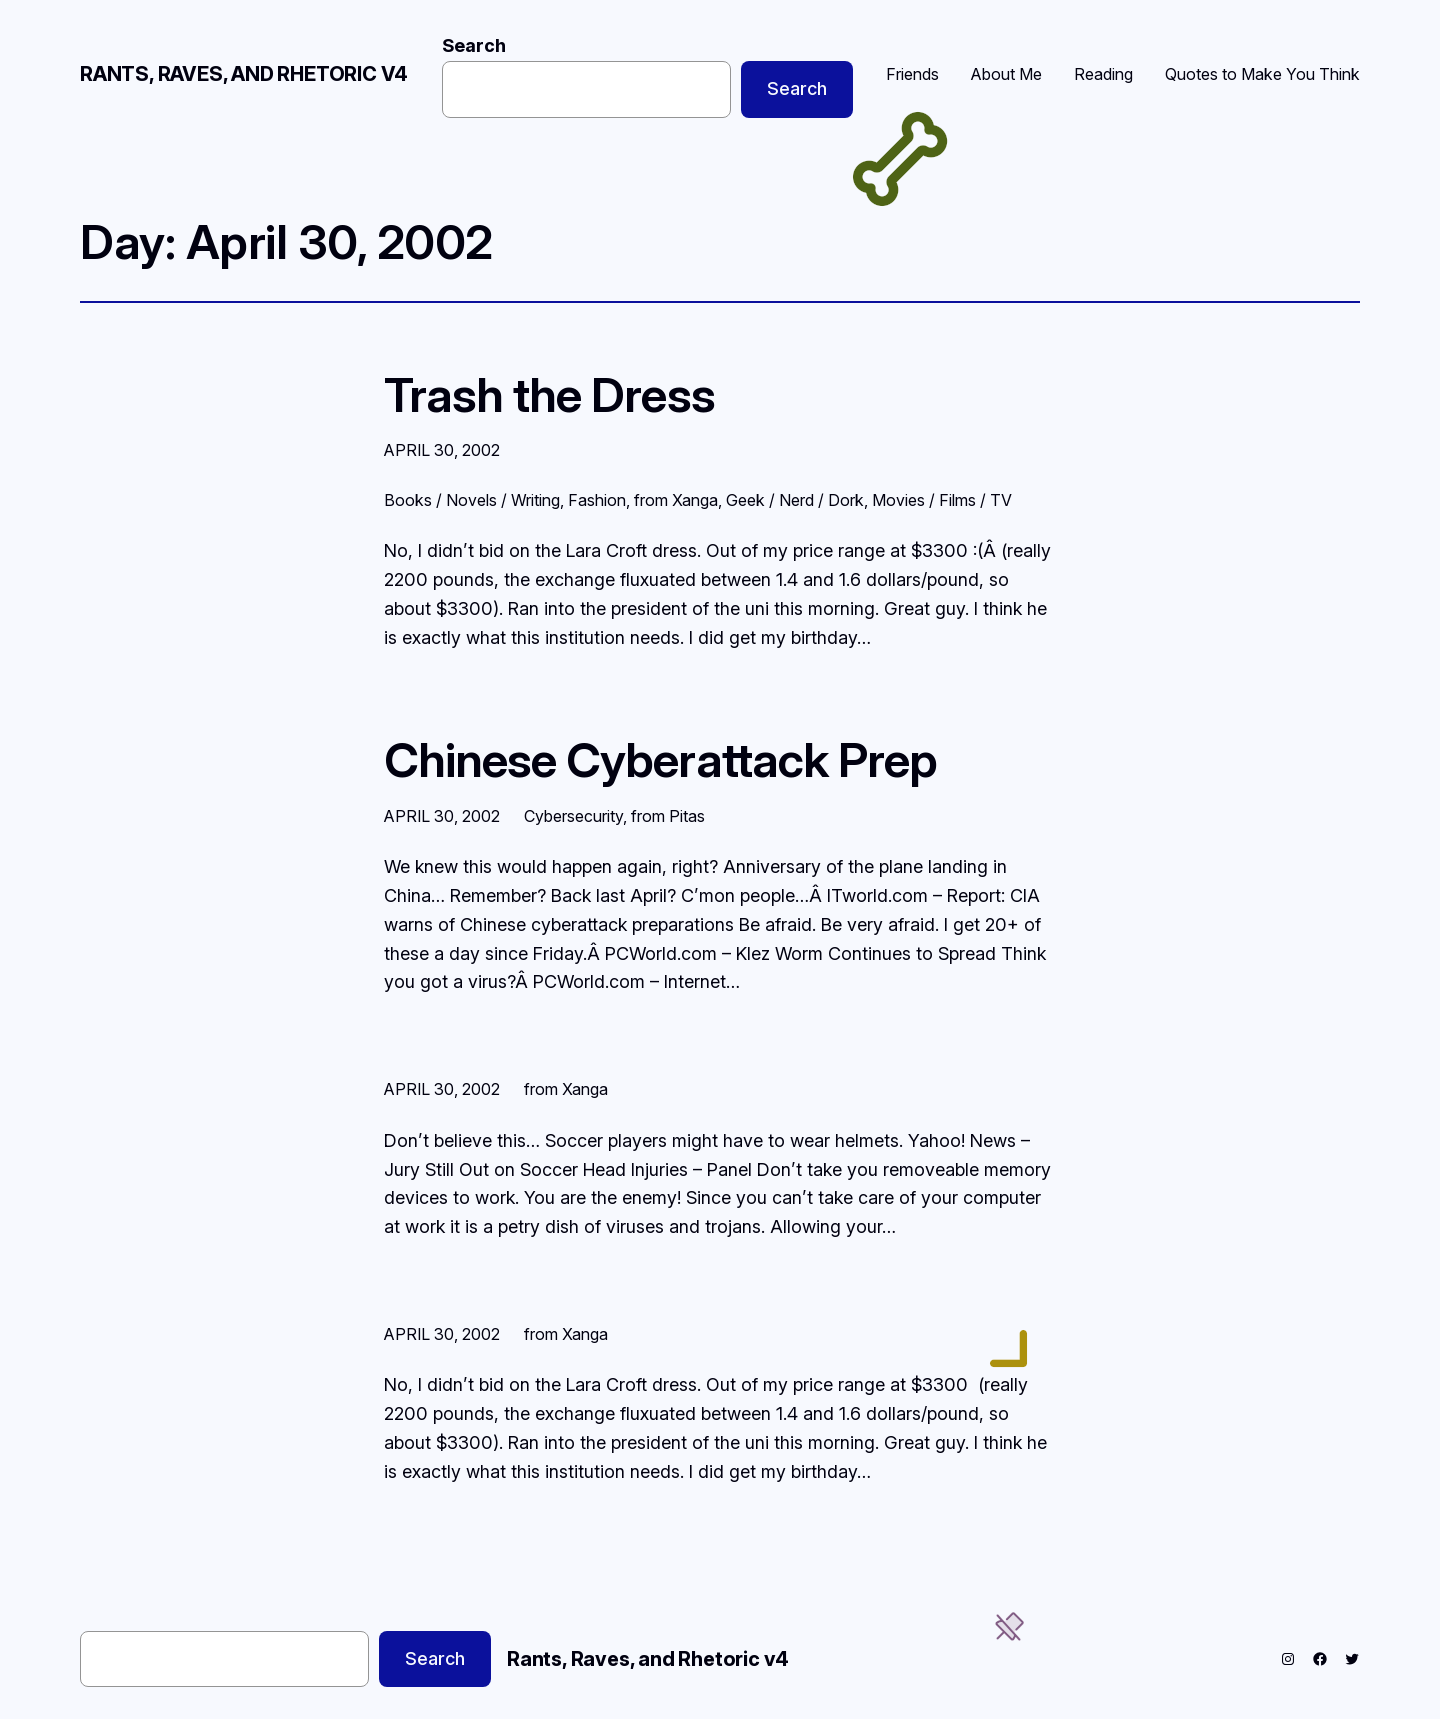 This screenshot has width=1440, height=1719. I want to click on unpin this item, so click(1008, 1627).